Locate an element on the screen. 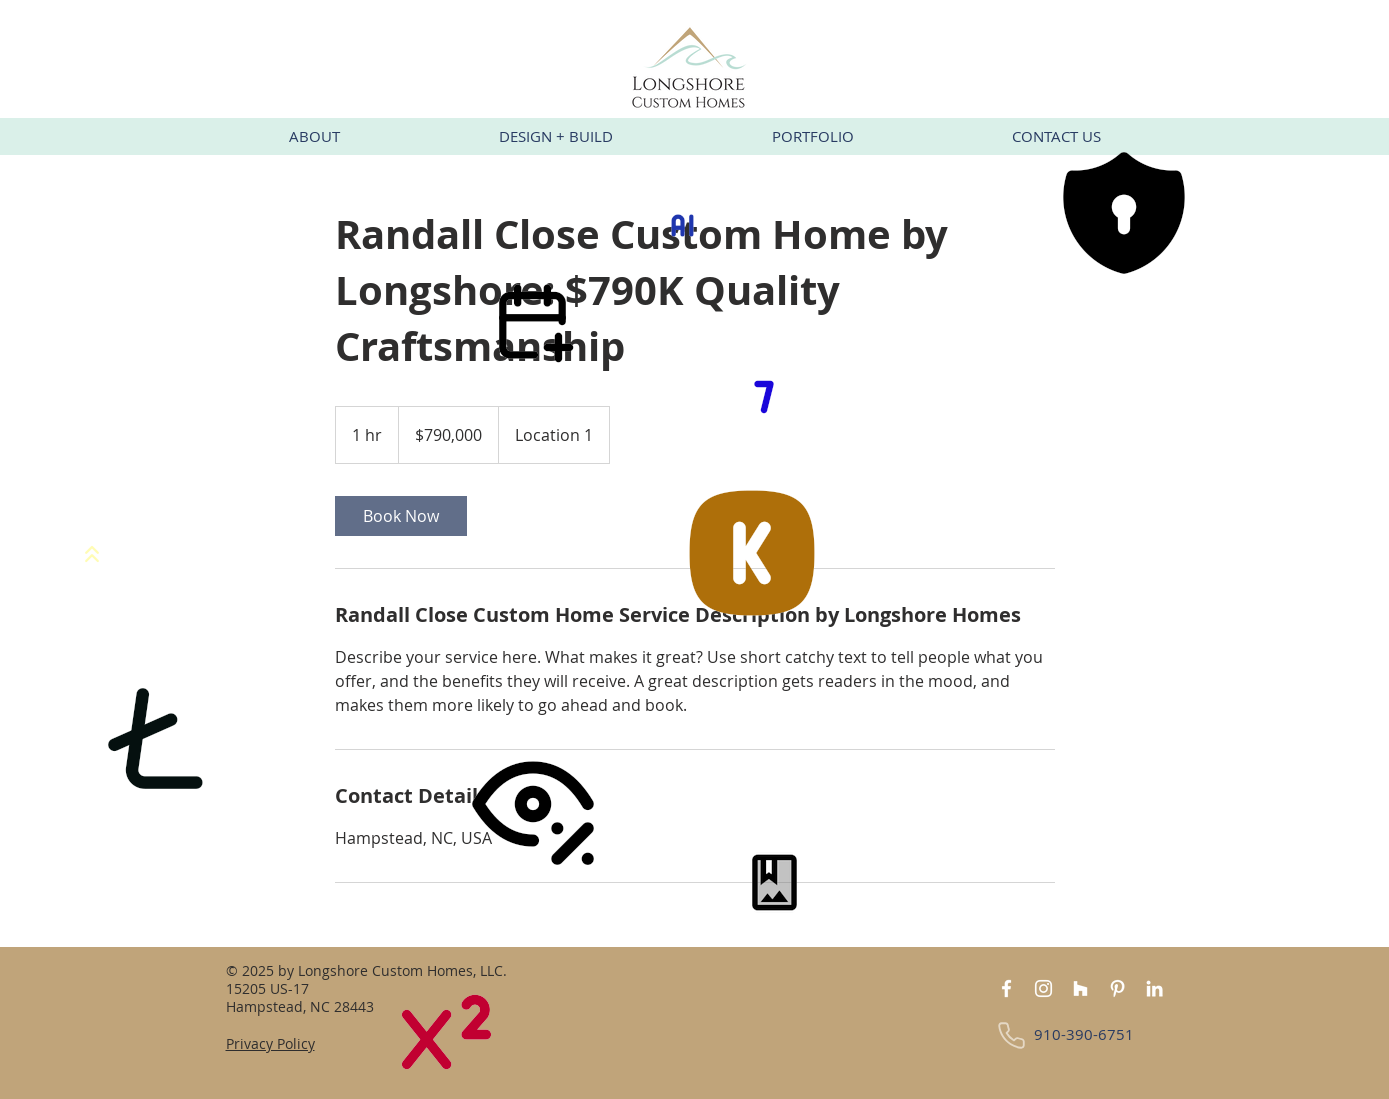  indicates items starting with the letter K is located at coordinates (752, 553).